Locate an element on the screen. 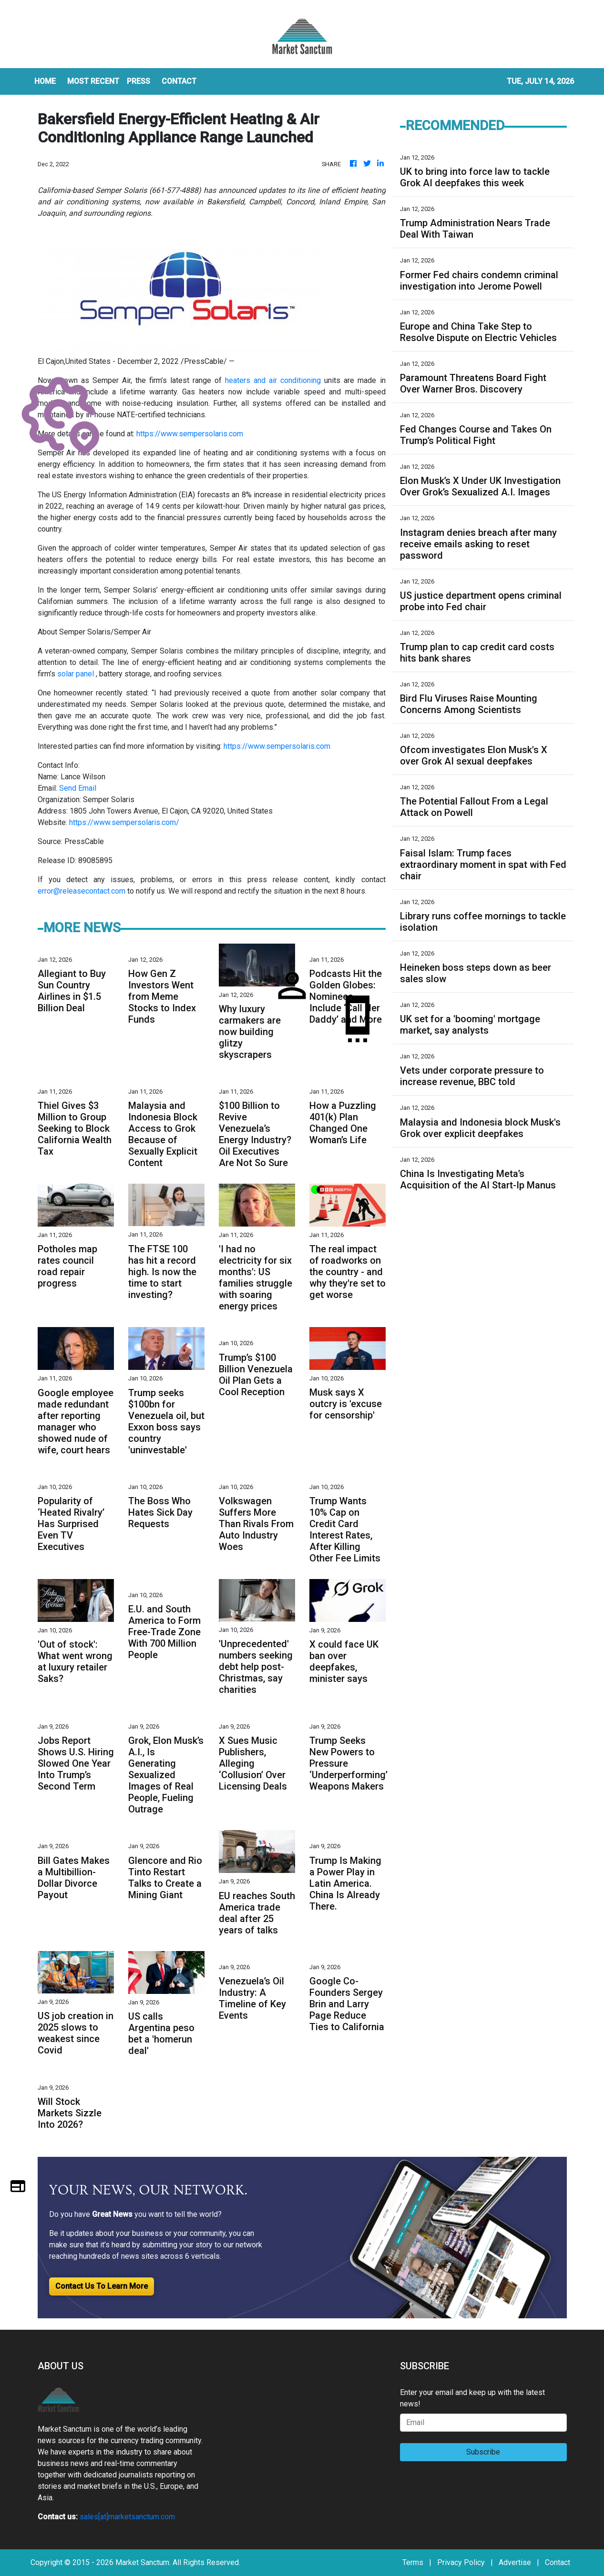 The height and width of the screenshot is (2576, 604). open web browser is located at coordinates (18, 2186).